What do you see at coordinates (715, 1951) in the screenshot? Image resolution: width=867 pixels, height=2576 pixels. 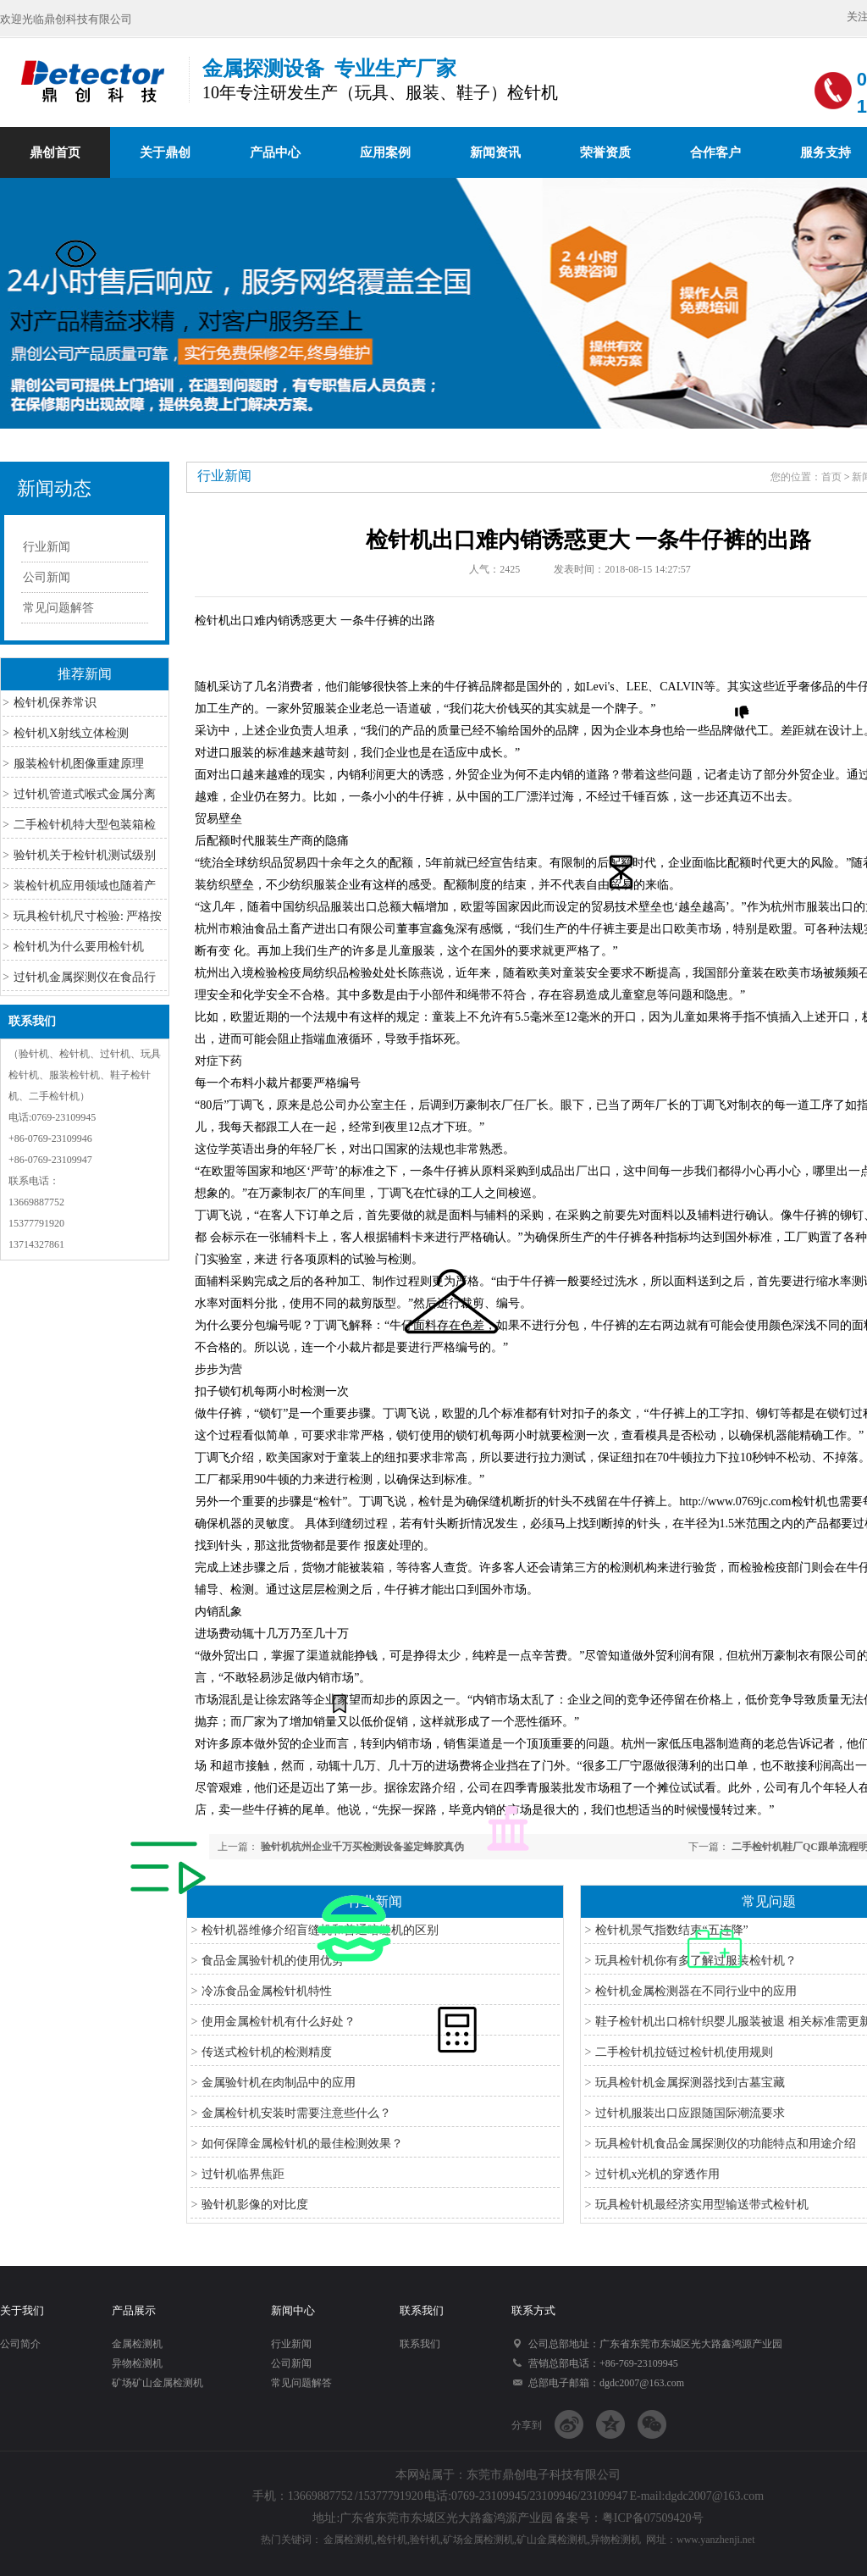 I see `view car battery status` at bounding box center [715, 1951].